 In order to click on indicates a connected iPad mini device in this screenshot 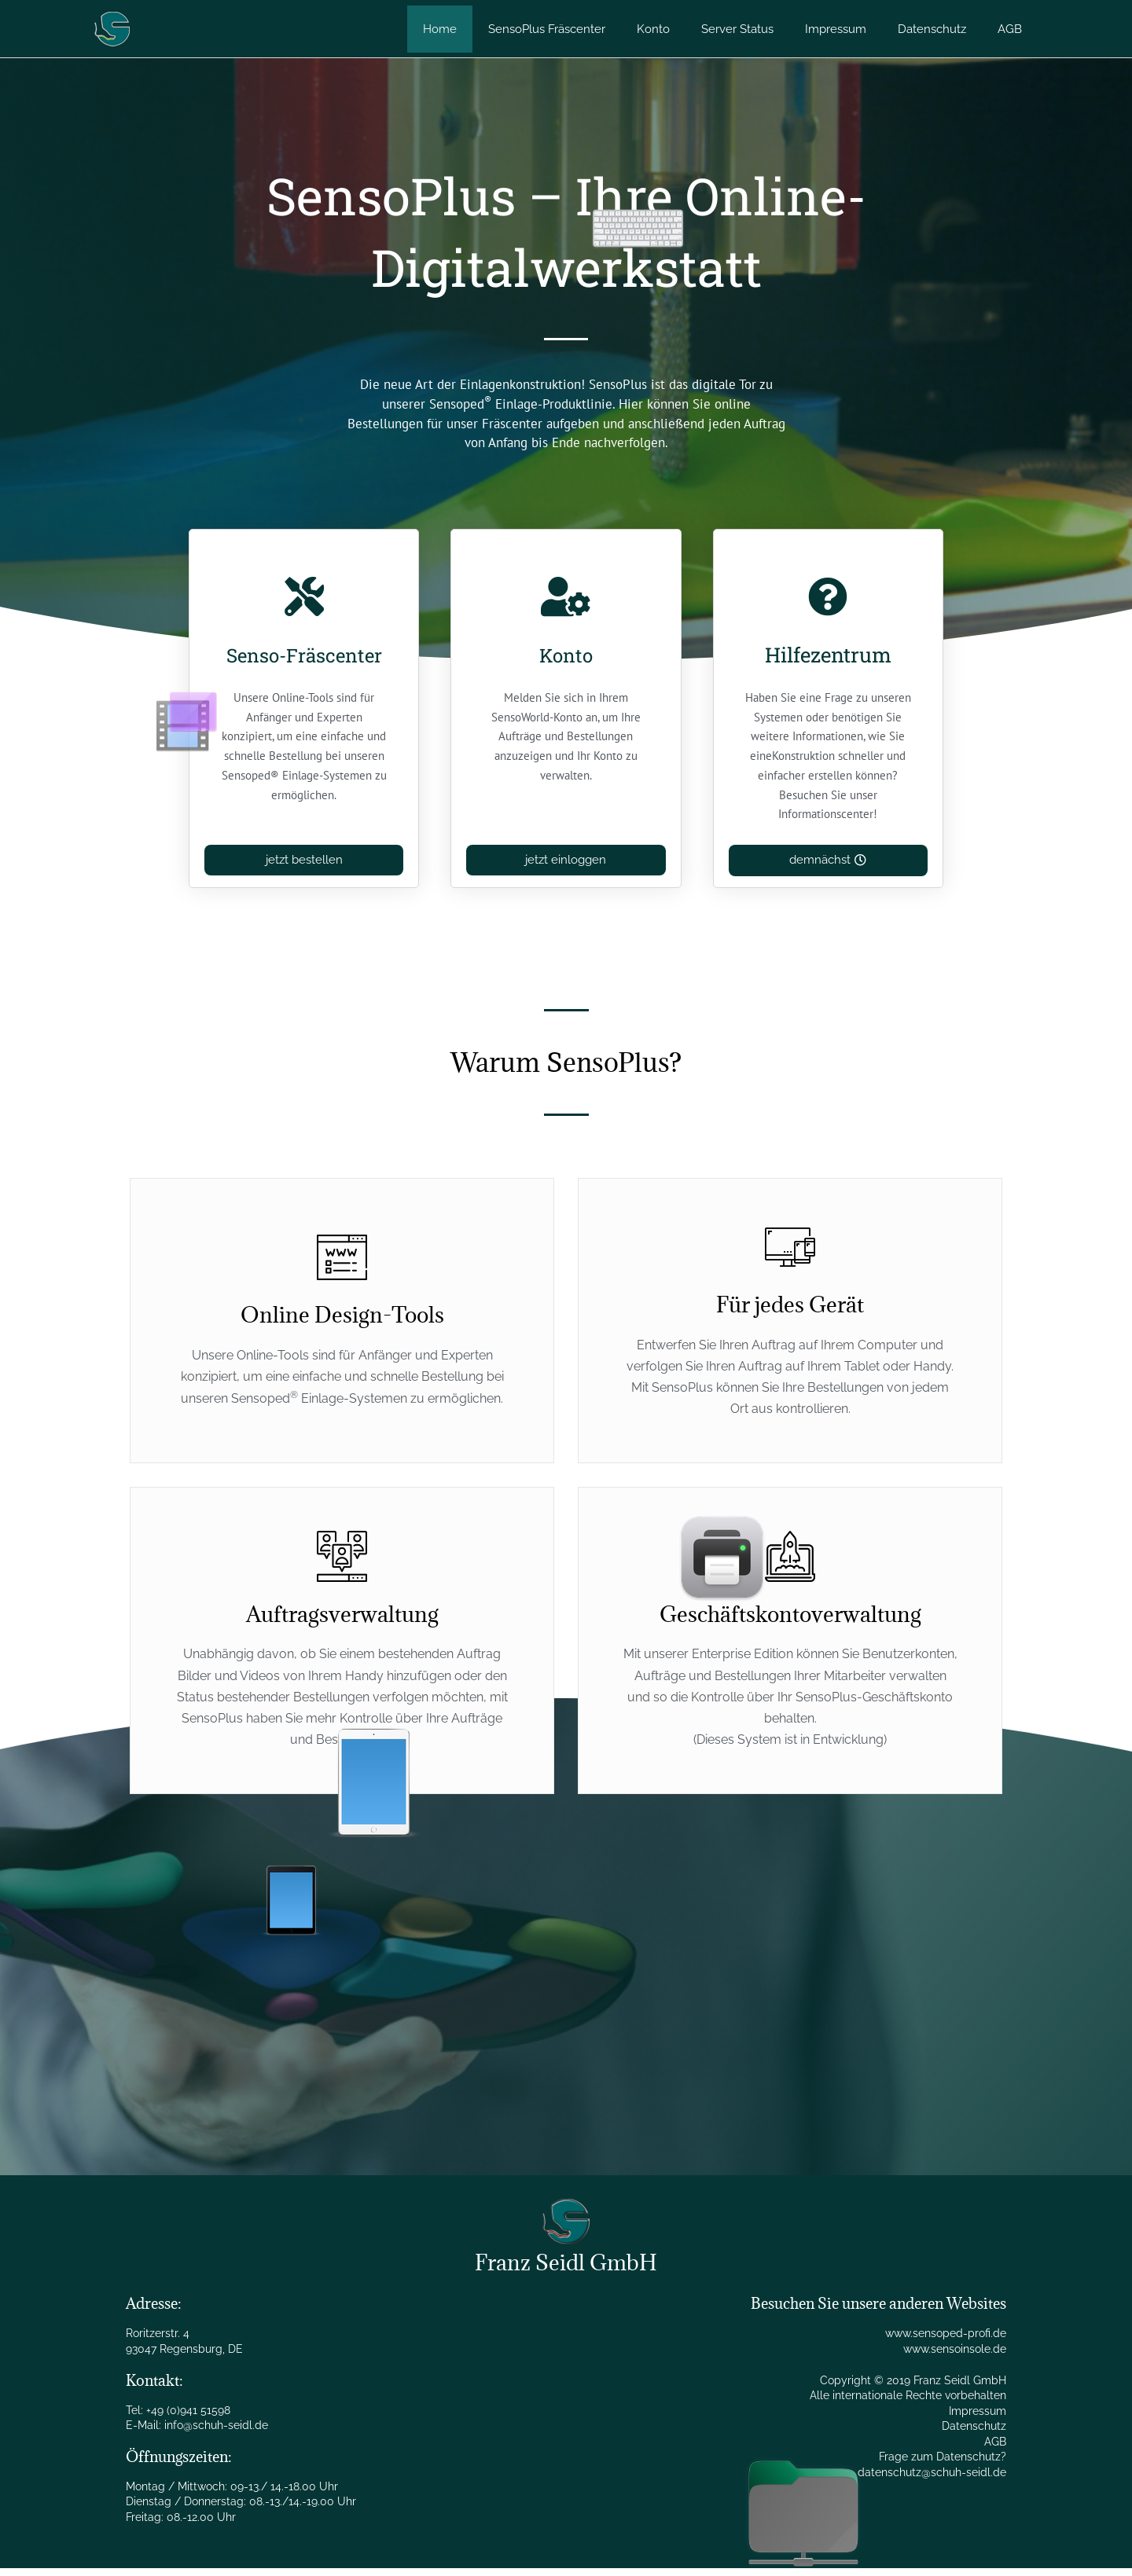, I will do `click(373, 1772)`.